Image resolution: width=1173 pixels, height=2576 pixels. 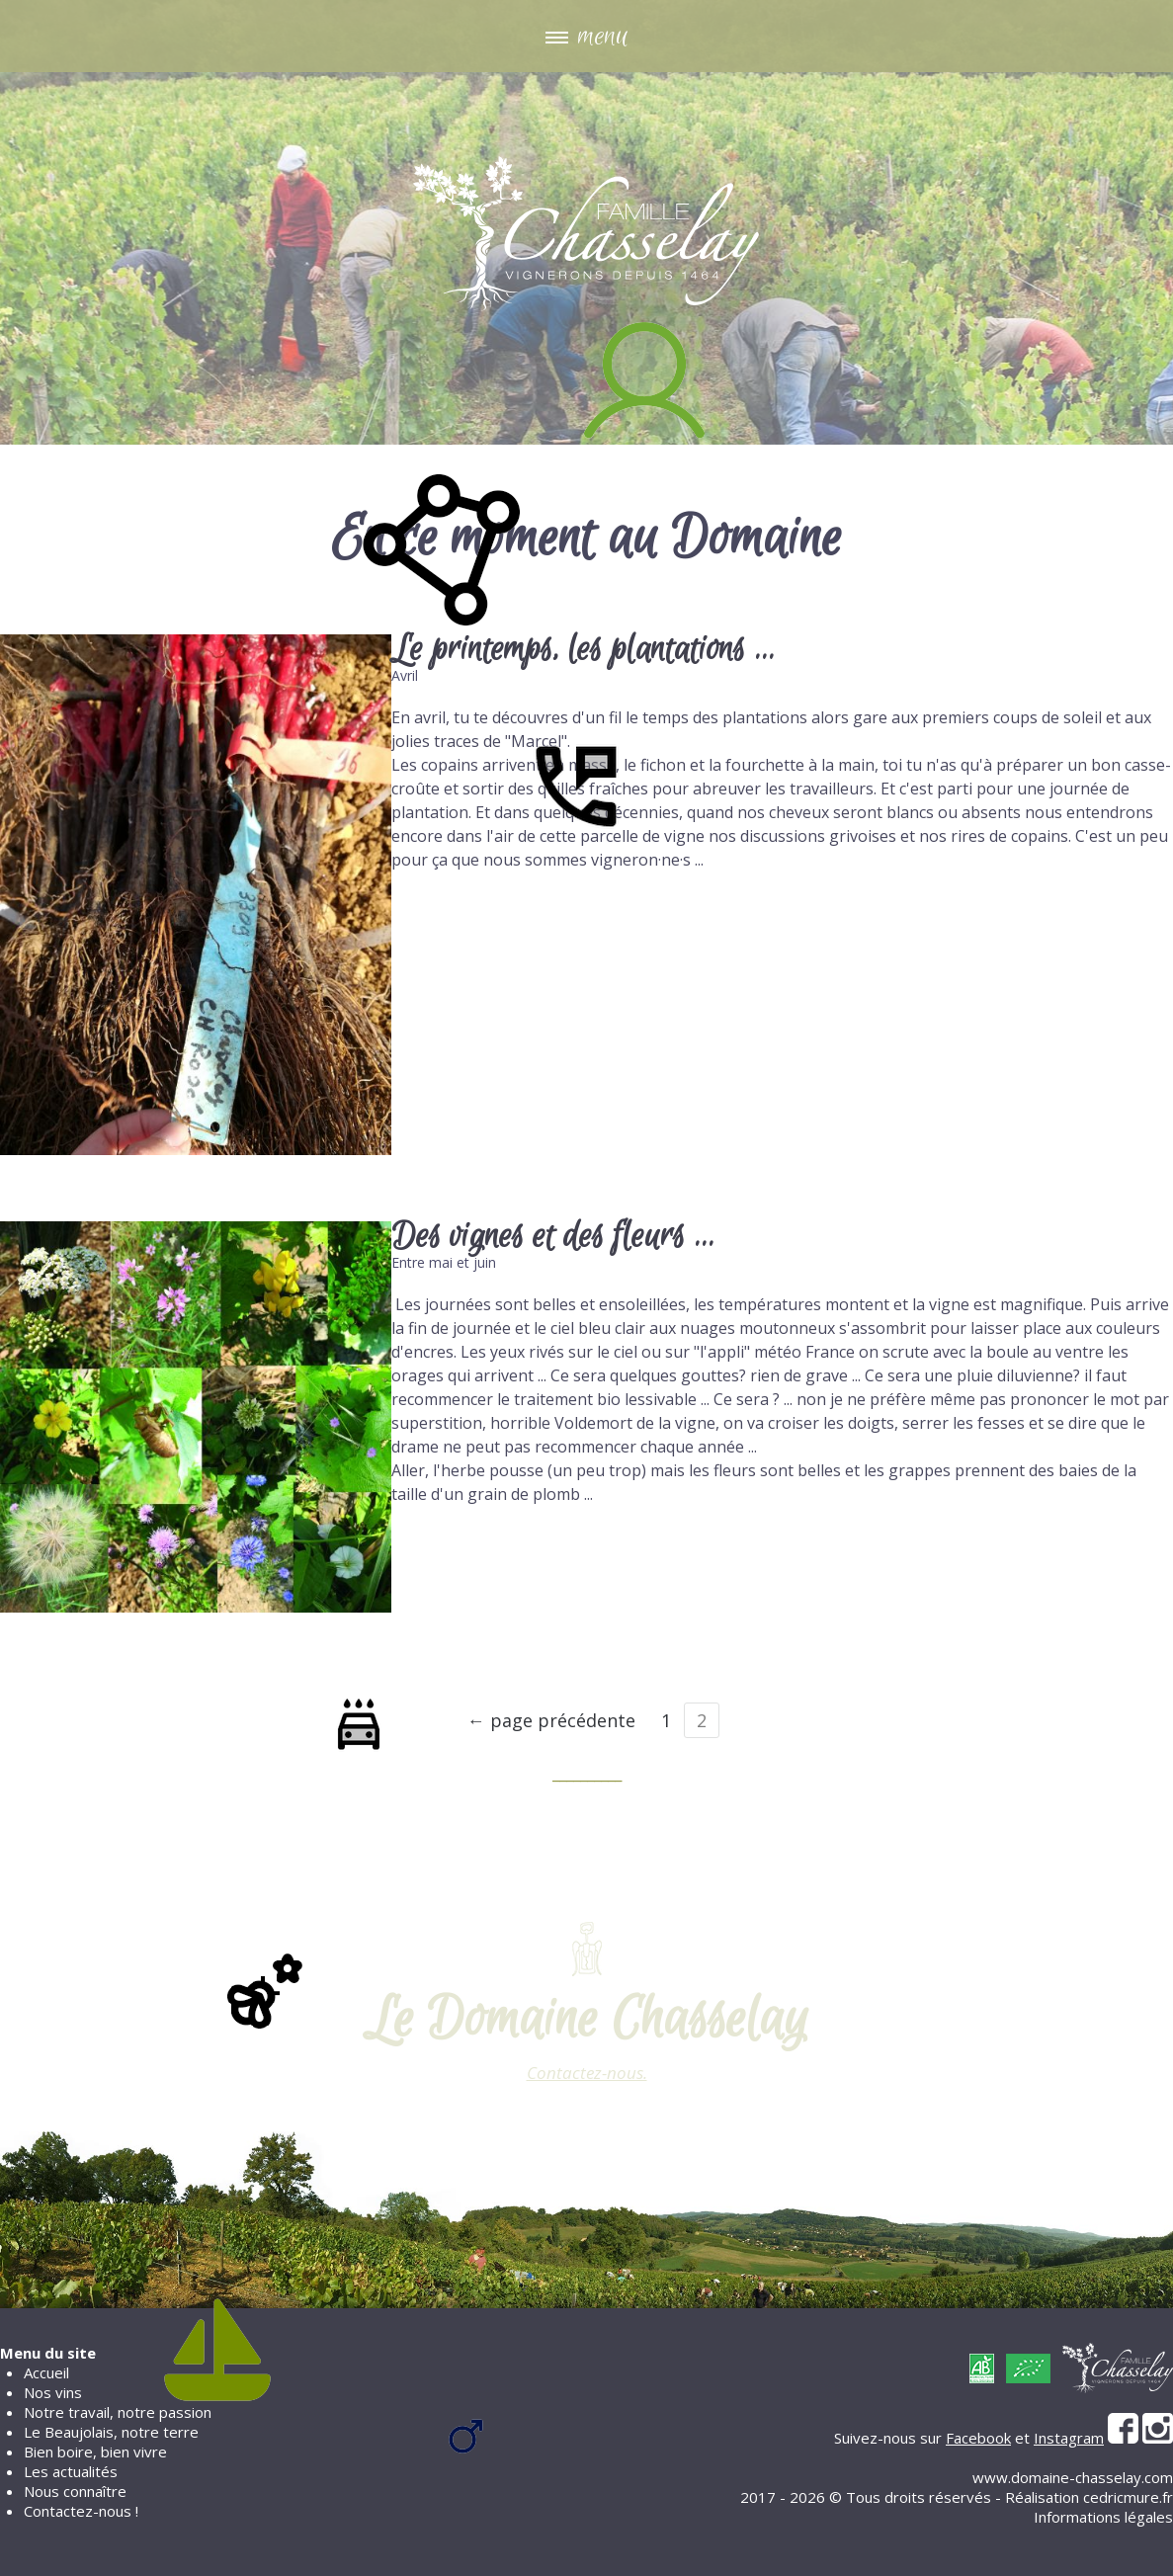 I want to click on access voicemail or phone messages, so click(x=576, y=787).